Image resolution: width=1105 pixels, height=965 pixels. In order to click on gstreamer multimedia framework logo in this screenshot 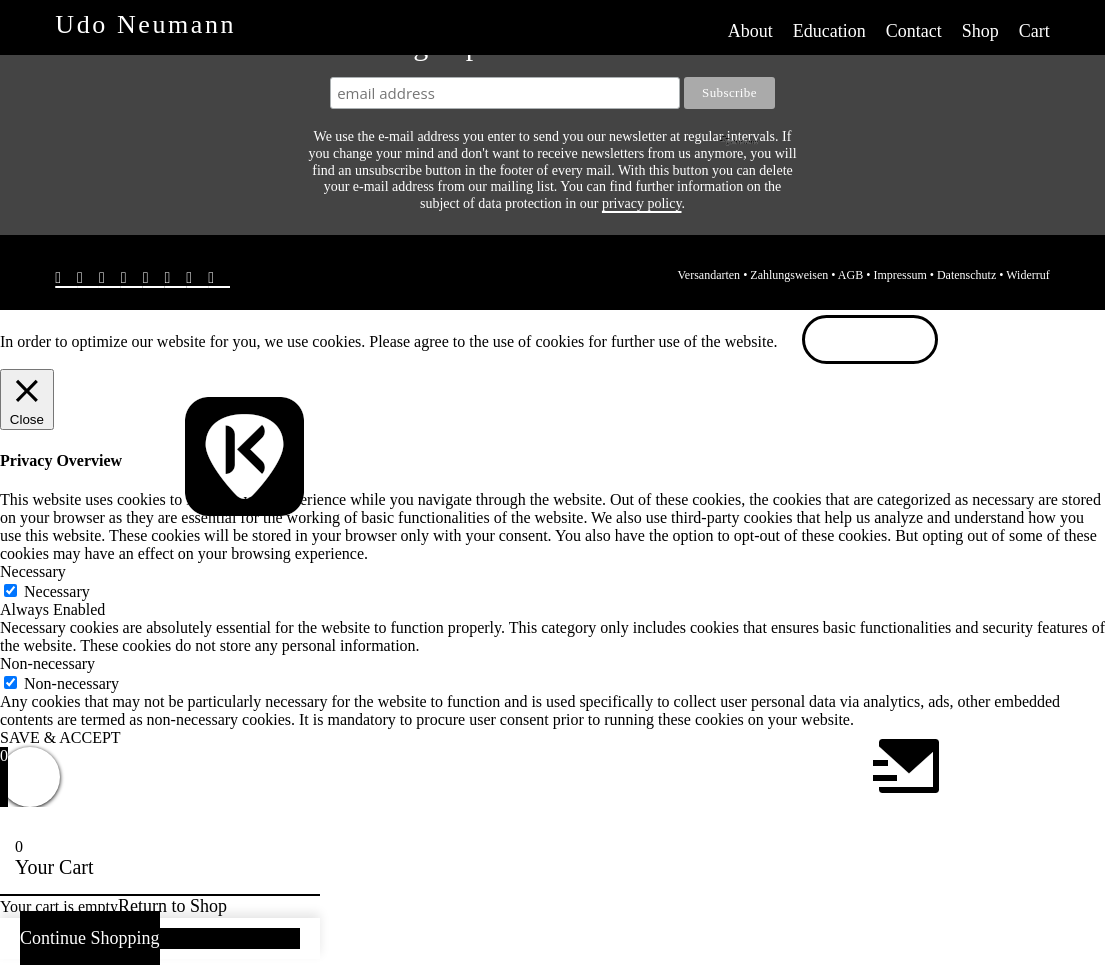, I will do `click(738, 140)`.